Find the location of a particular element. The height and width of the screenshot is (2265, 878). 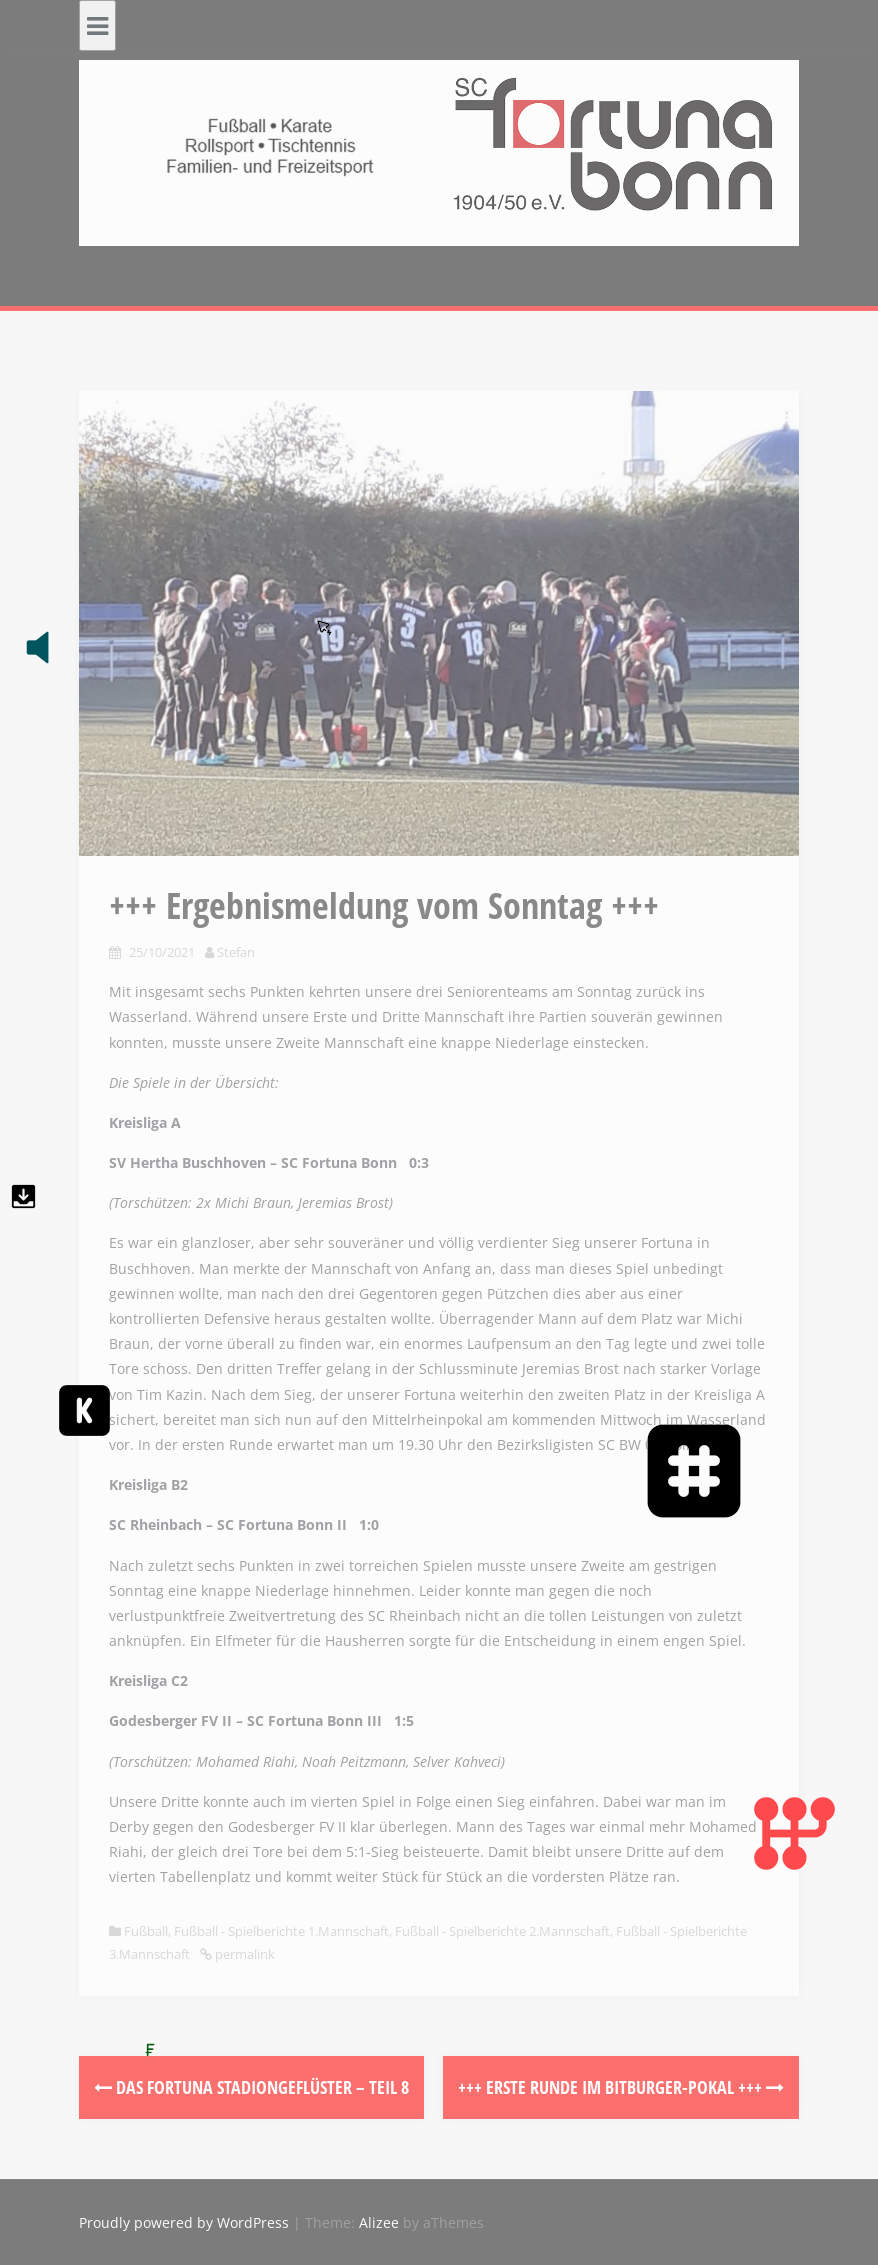

indicates Swiss franc currency is located at coordinates (150, 2050).